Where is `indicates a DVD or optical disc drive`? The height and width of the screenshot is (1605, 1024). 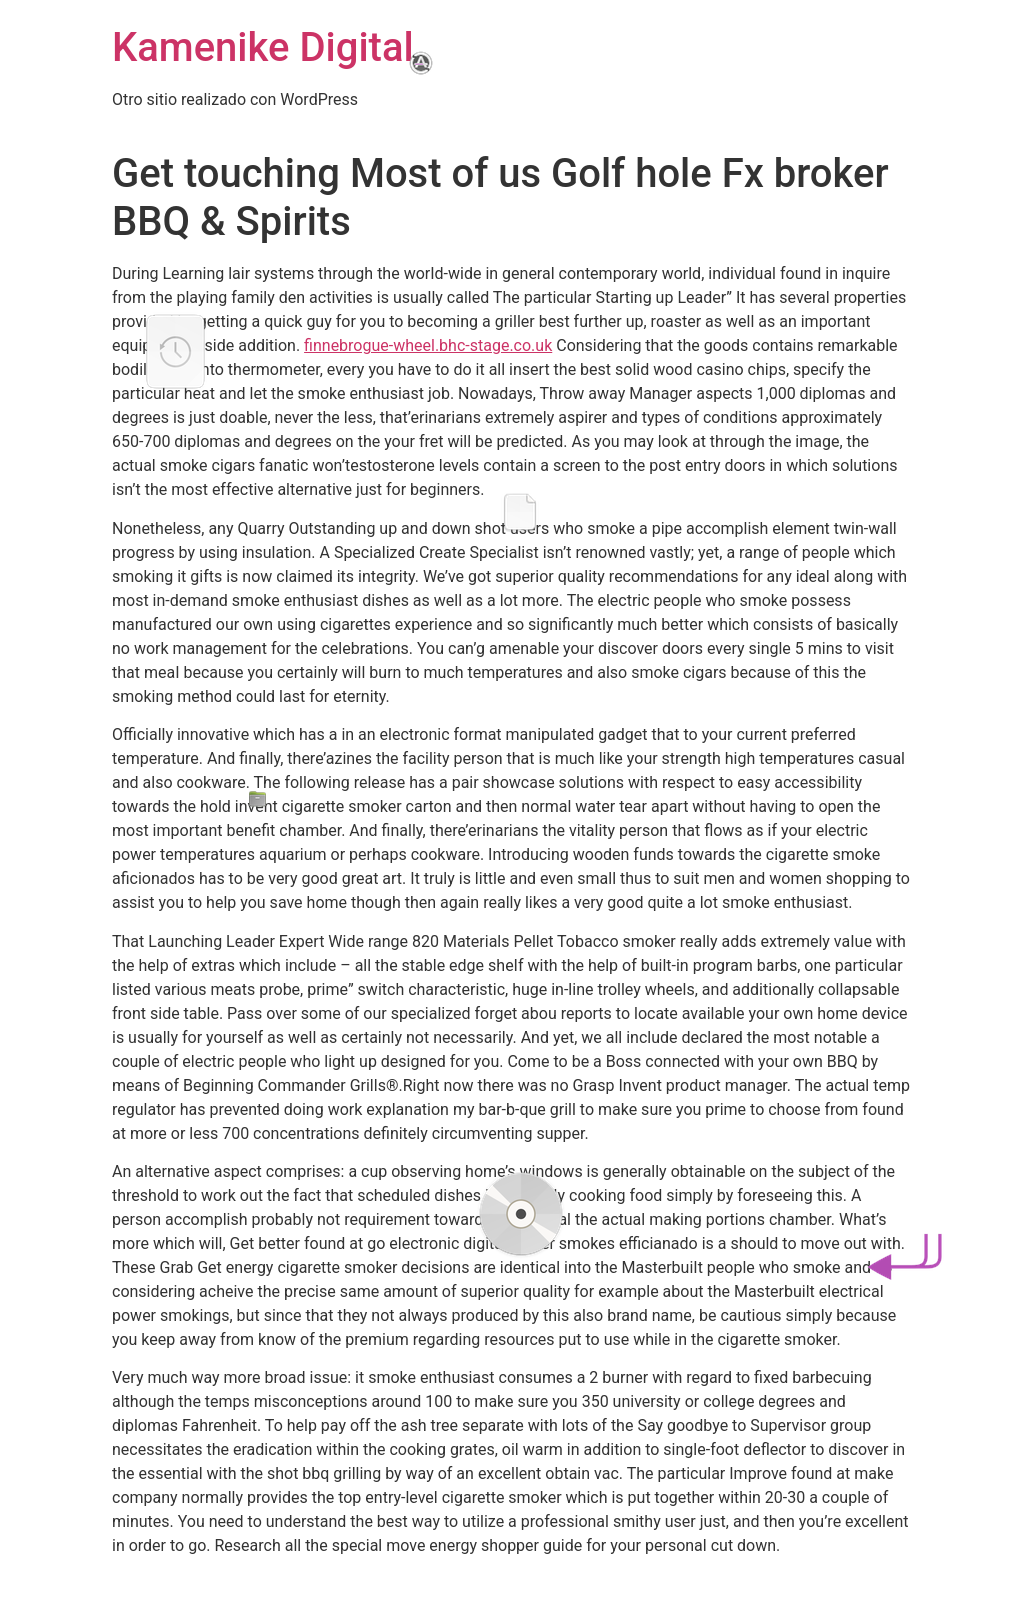 indicates a DVD or optical disc drive is located at coordinates (521, 1214).